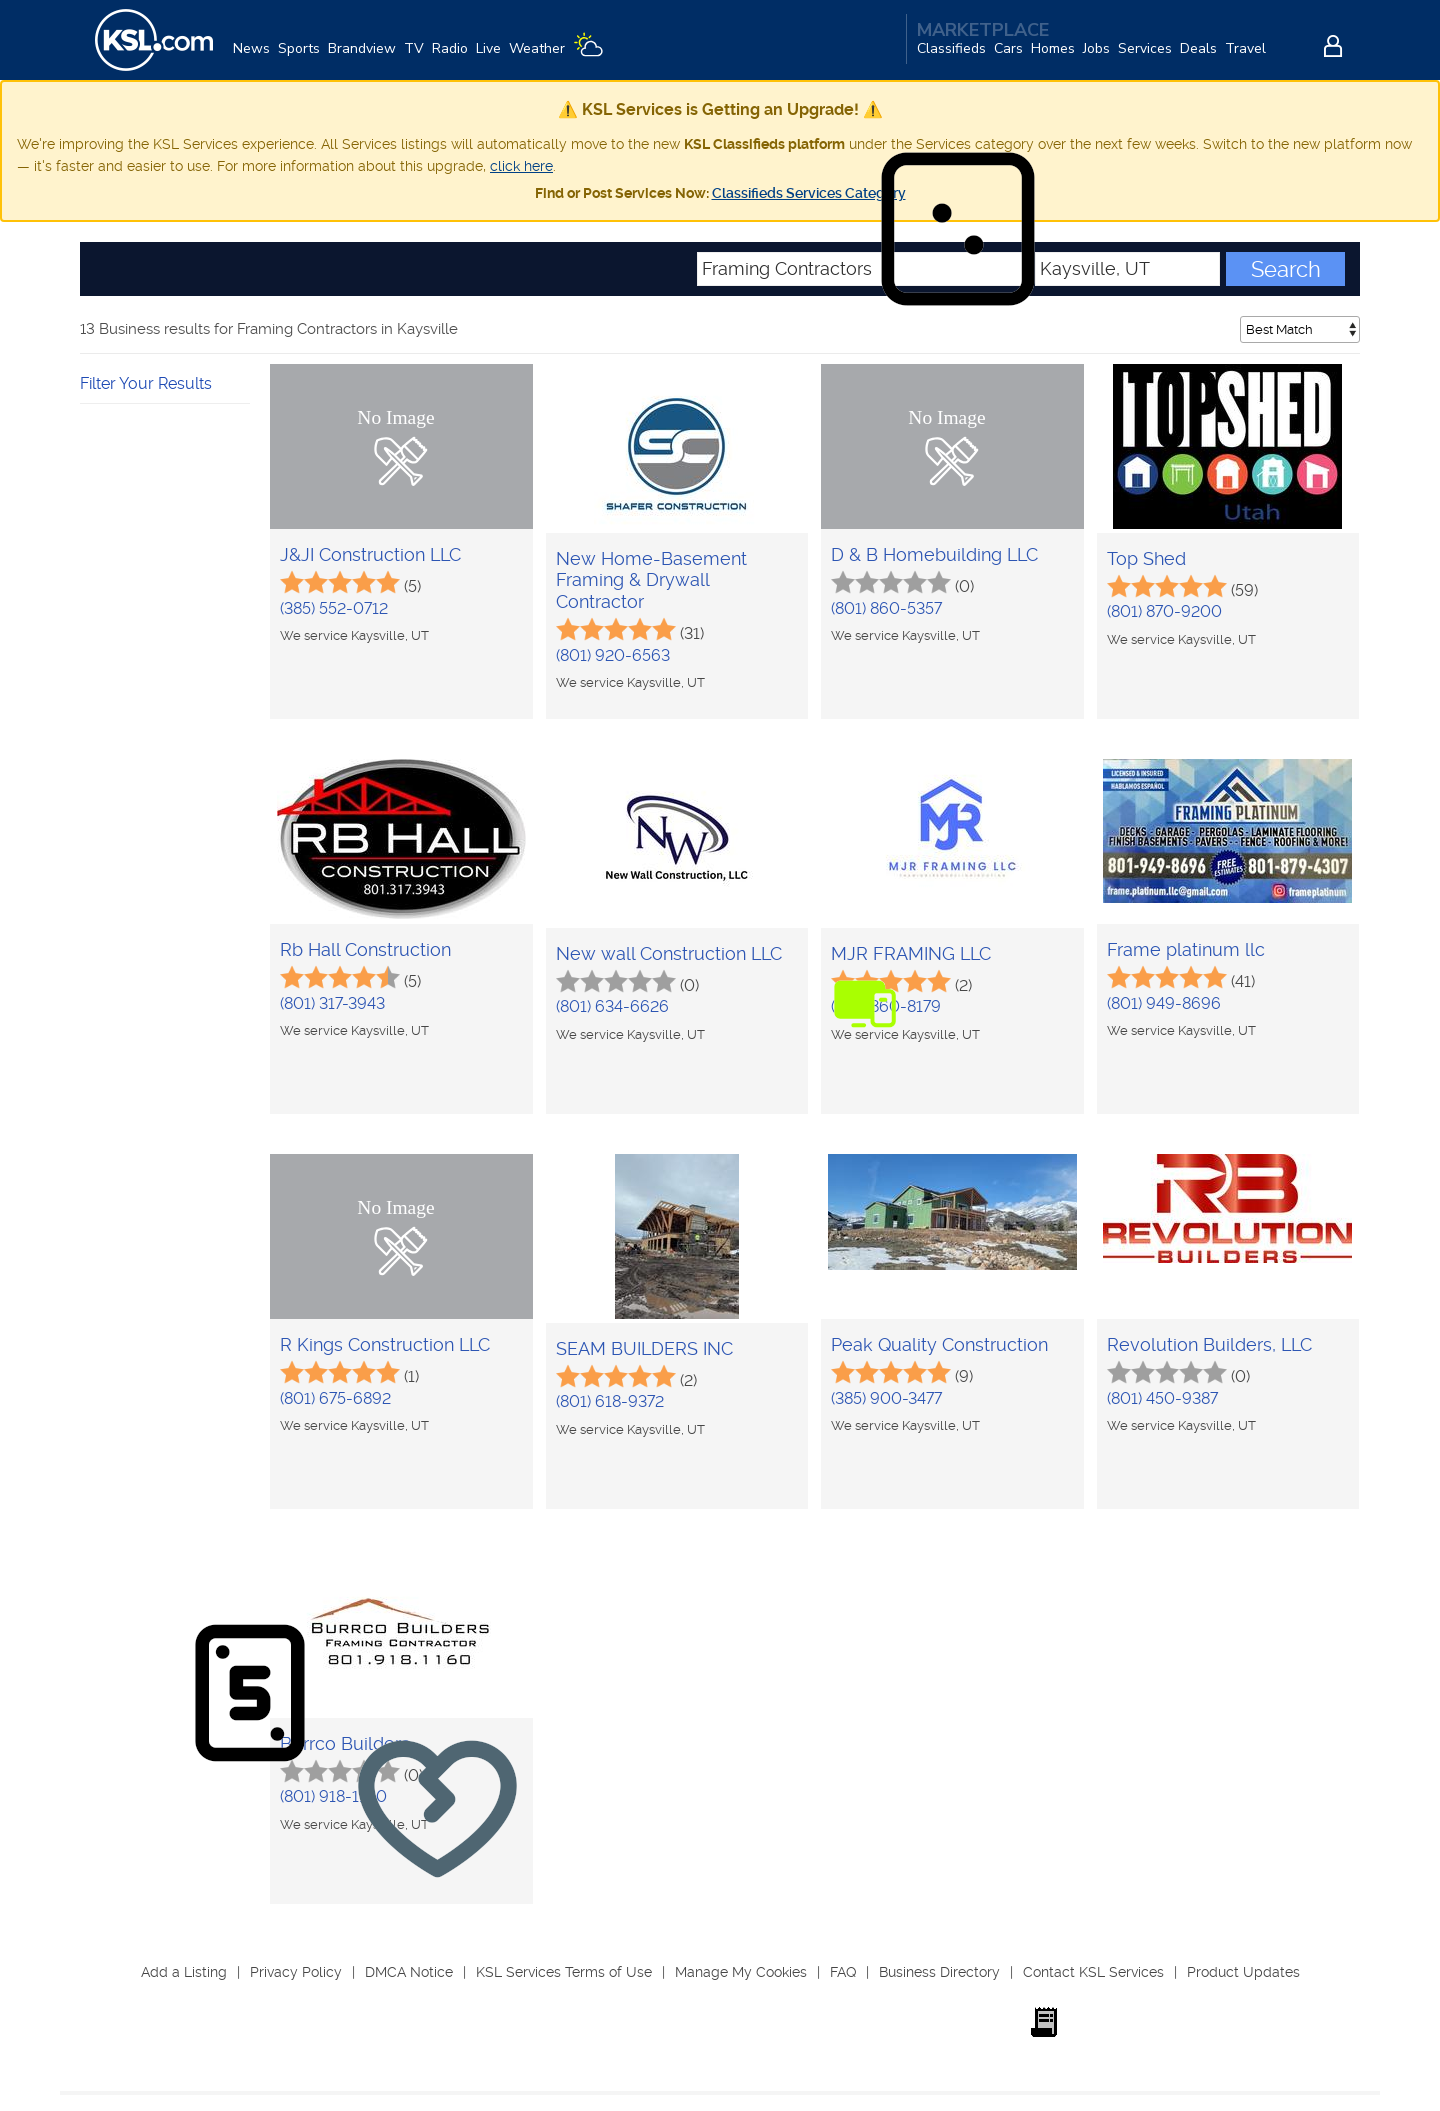  I want to click on roll dice or generate random number, so click(958, 229).